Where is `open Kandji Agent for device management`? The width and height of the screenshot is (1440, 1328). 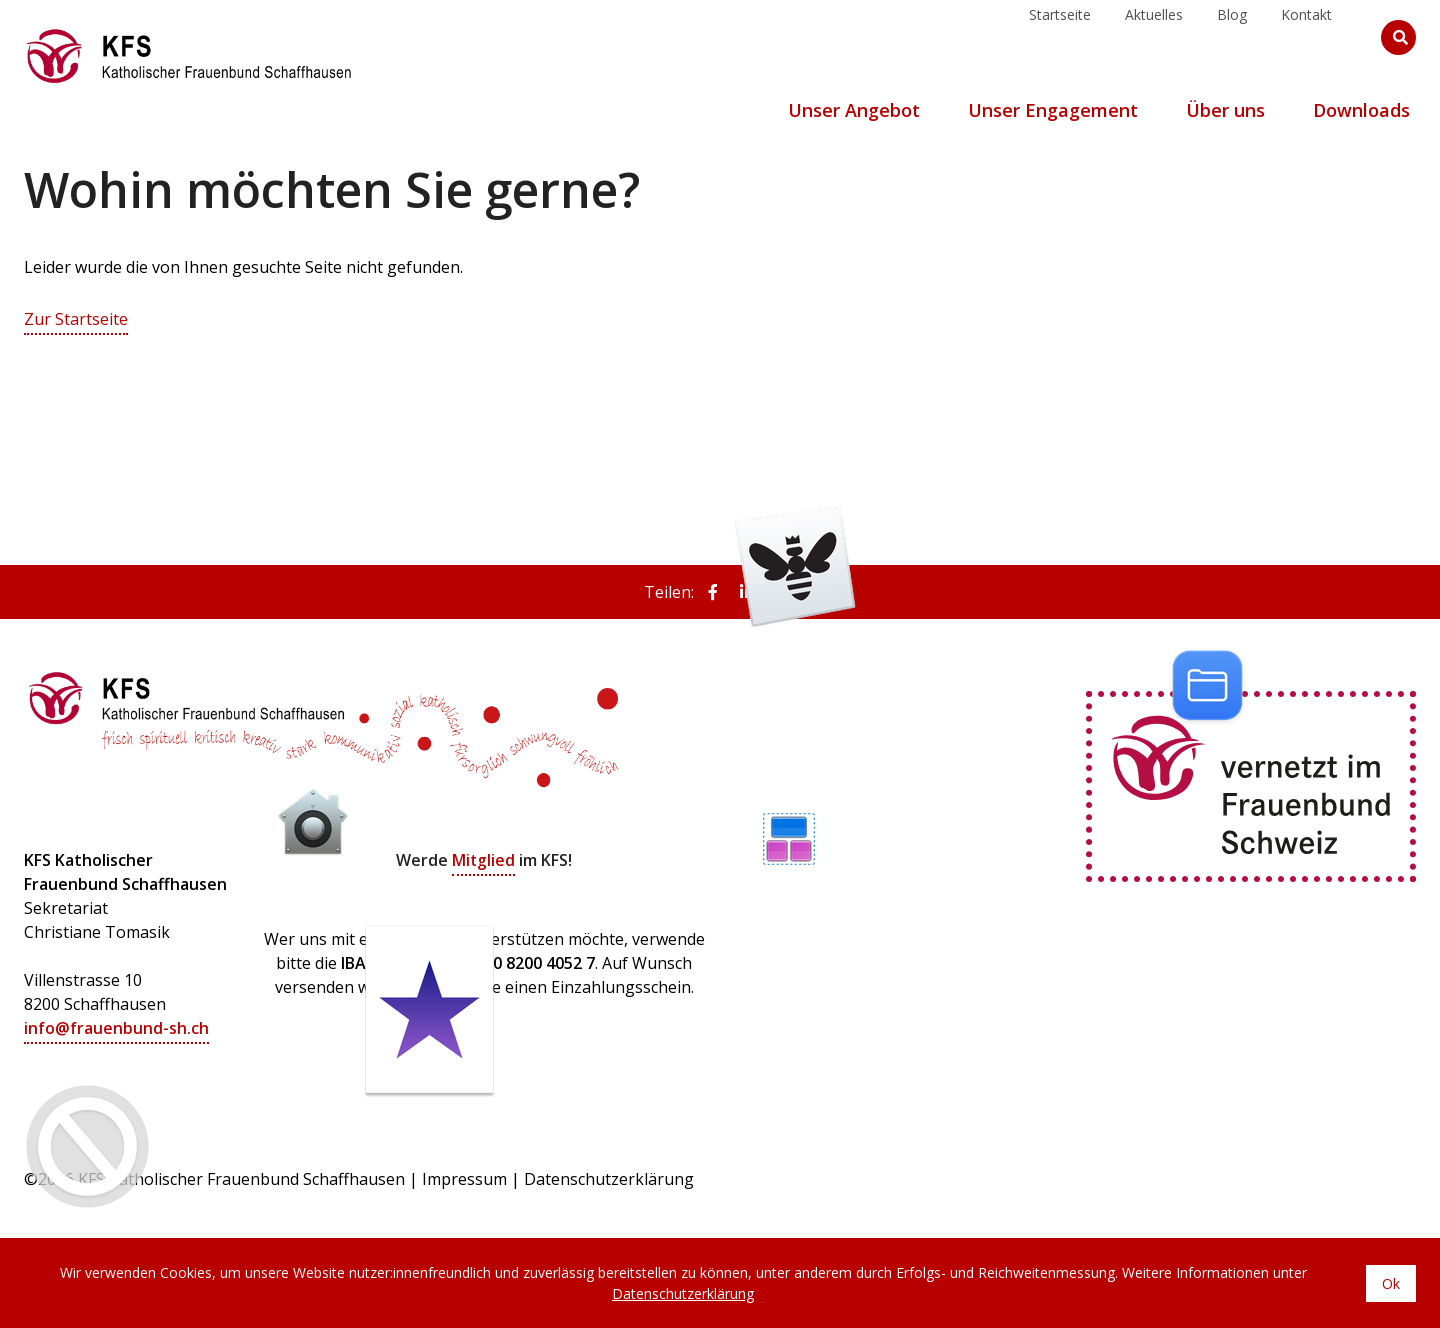 open Kandji Agent for device management is located at coordinates (795, 567).